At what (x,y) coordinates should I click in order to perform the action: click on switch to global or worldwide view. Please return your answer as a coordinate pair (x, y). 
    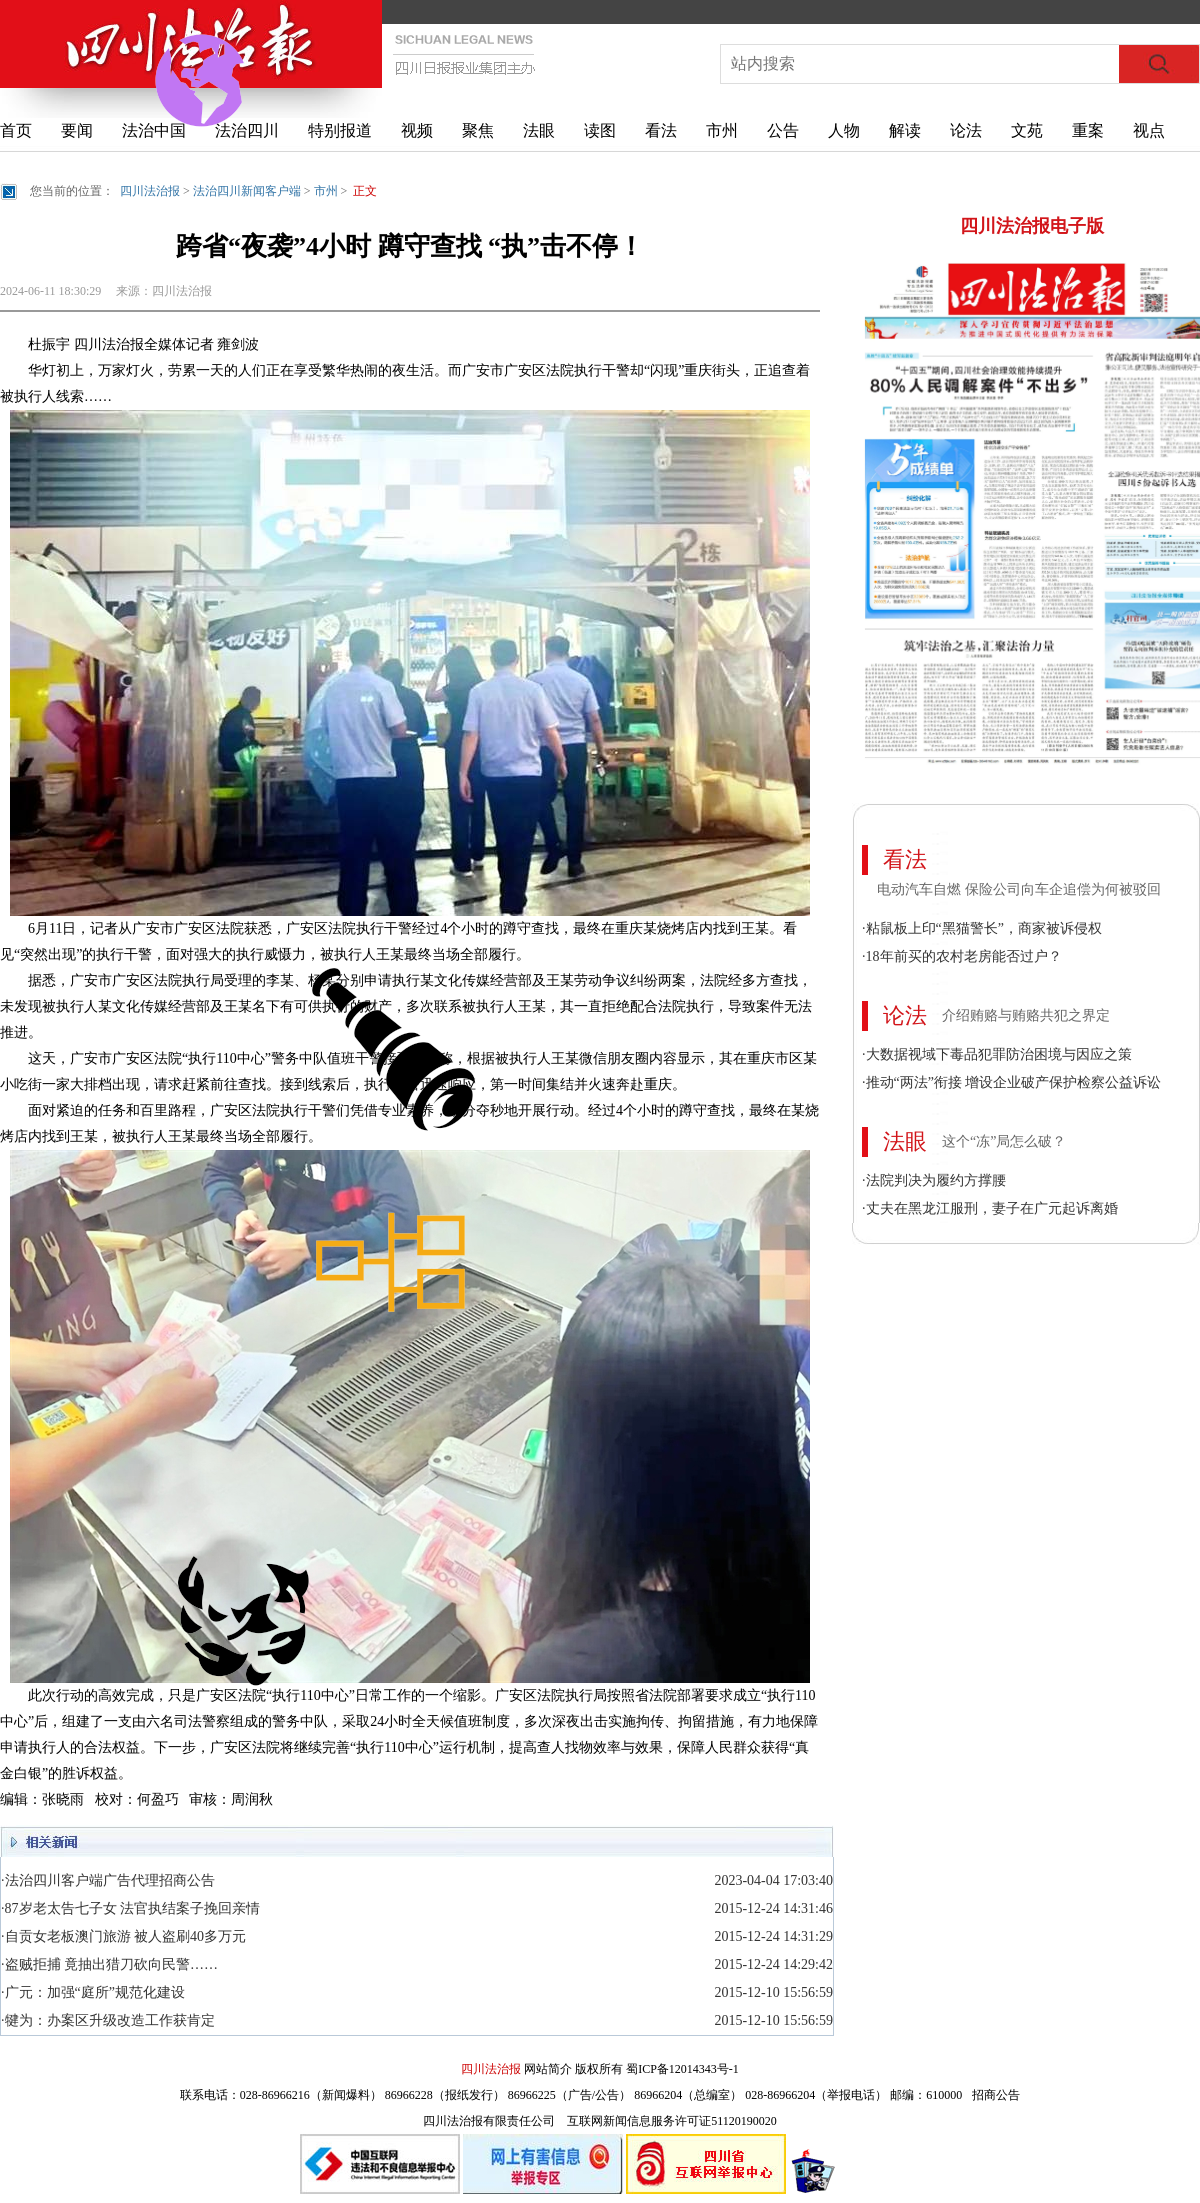
    Looking at the image, I should click on (201, 80).